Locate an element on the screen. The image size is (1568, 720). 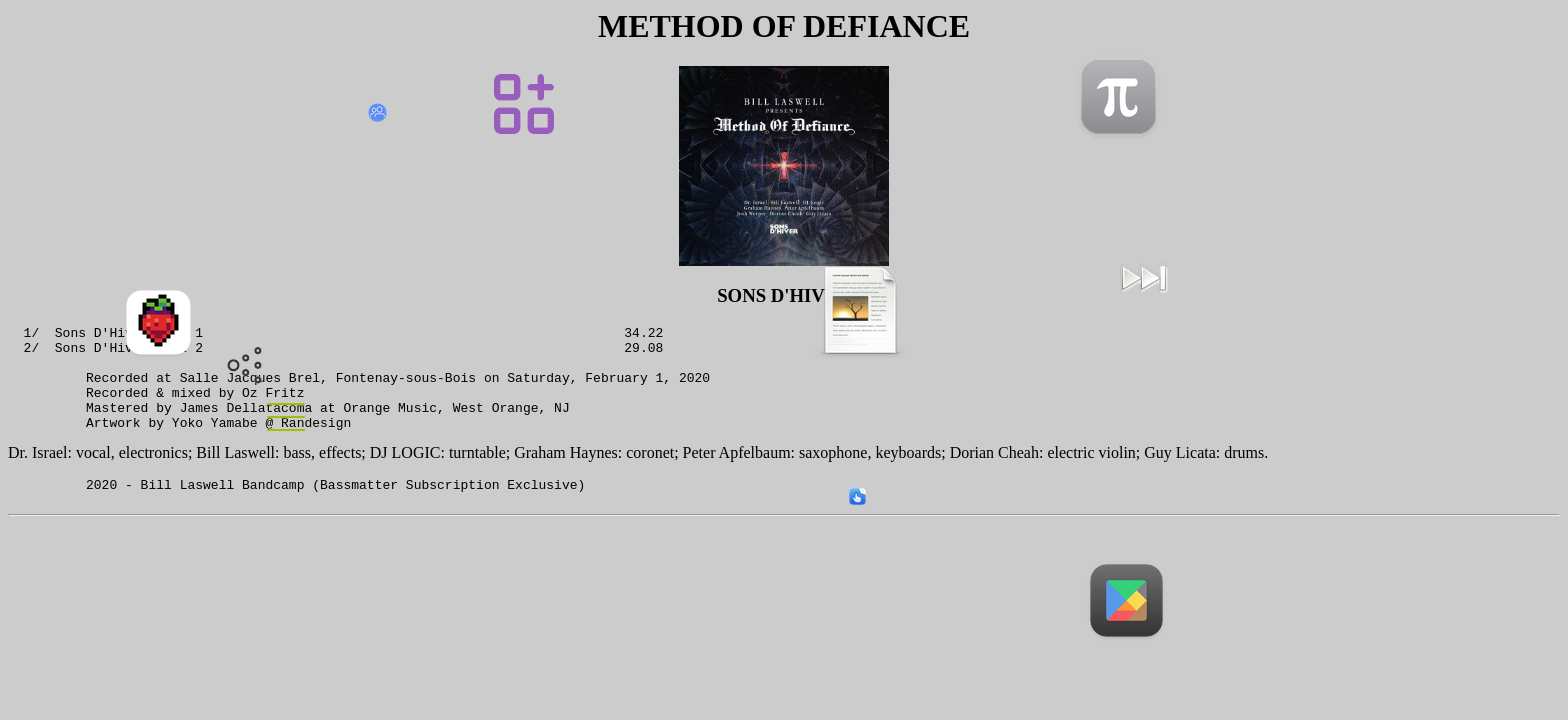
open touchscreen settings and preferences is located at coordinates (857, 496).